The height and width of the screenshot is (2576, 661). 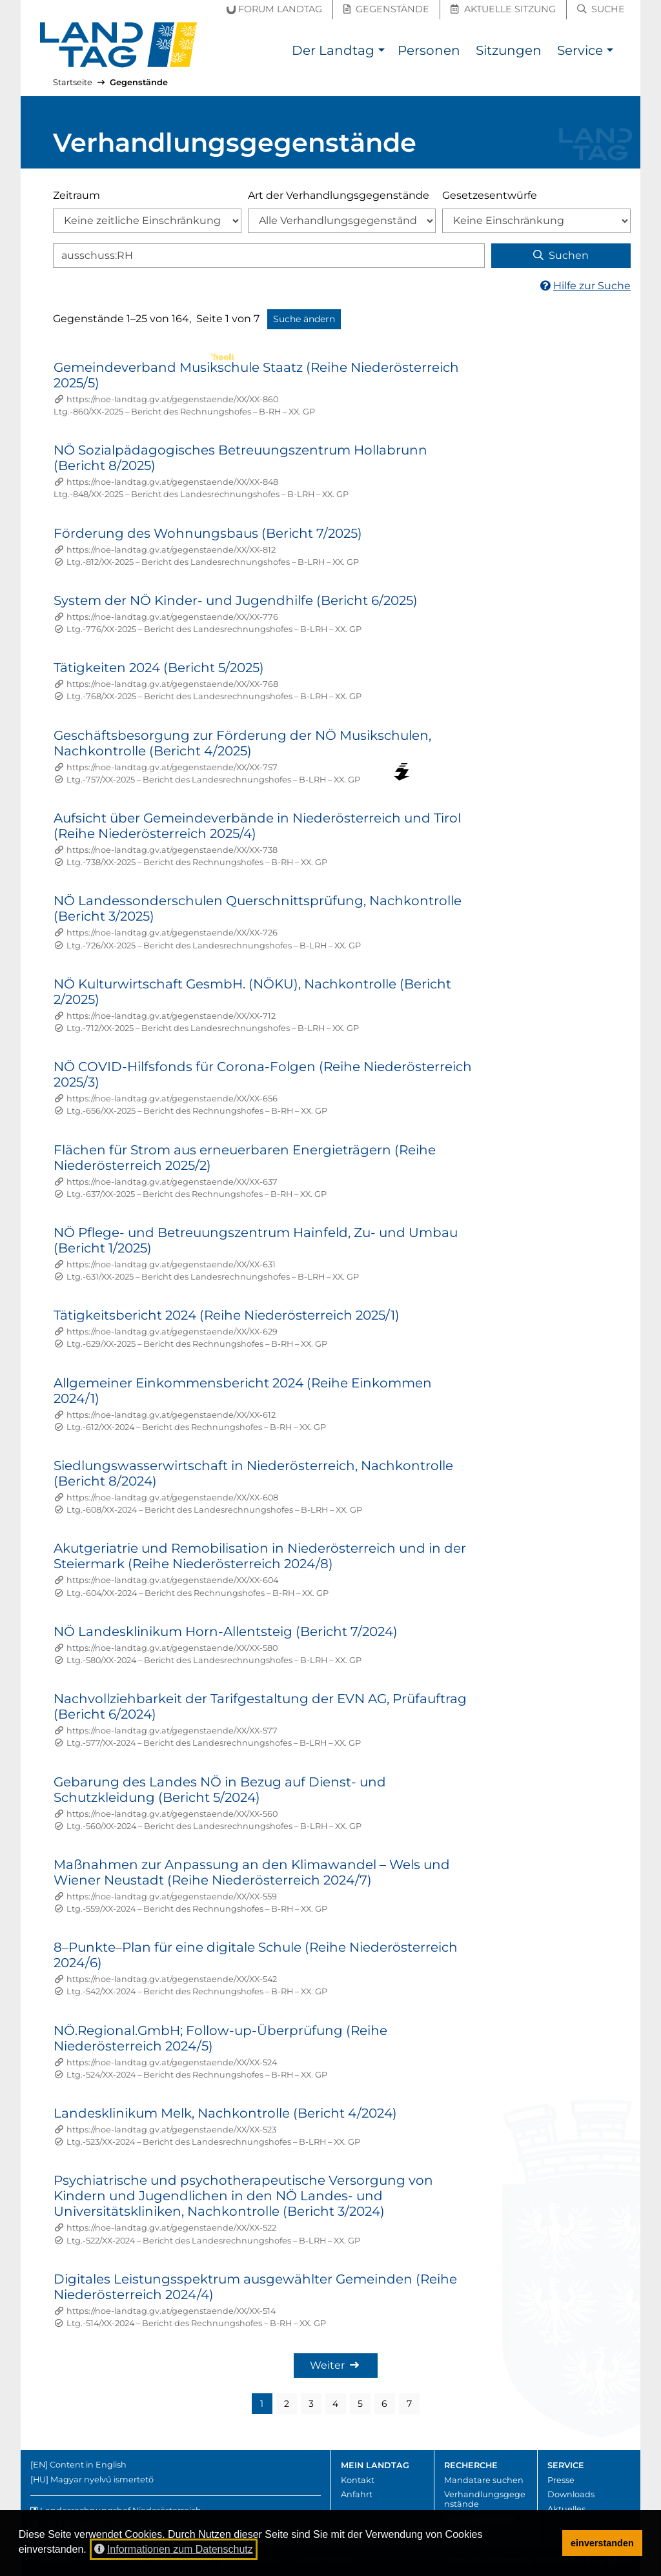 I want to click on rolldown bundler logo, so click(x=402, y=772).